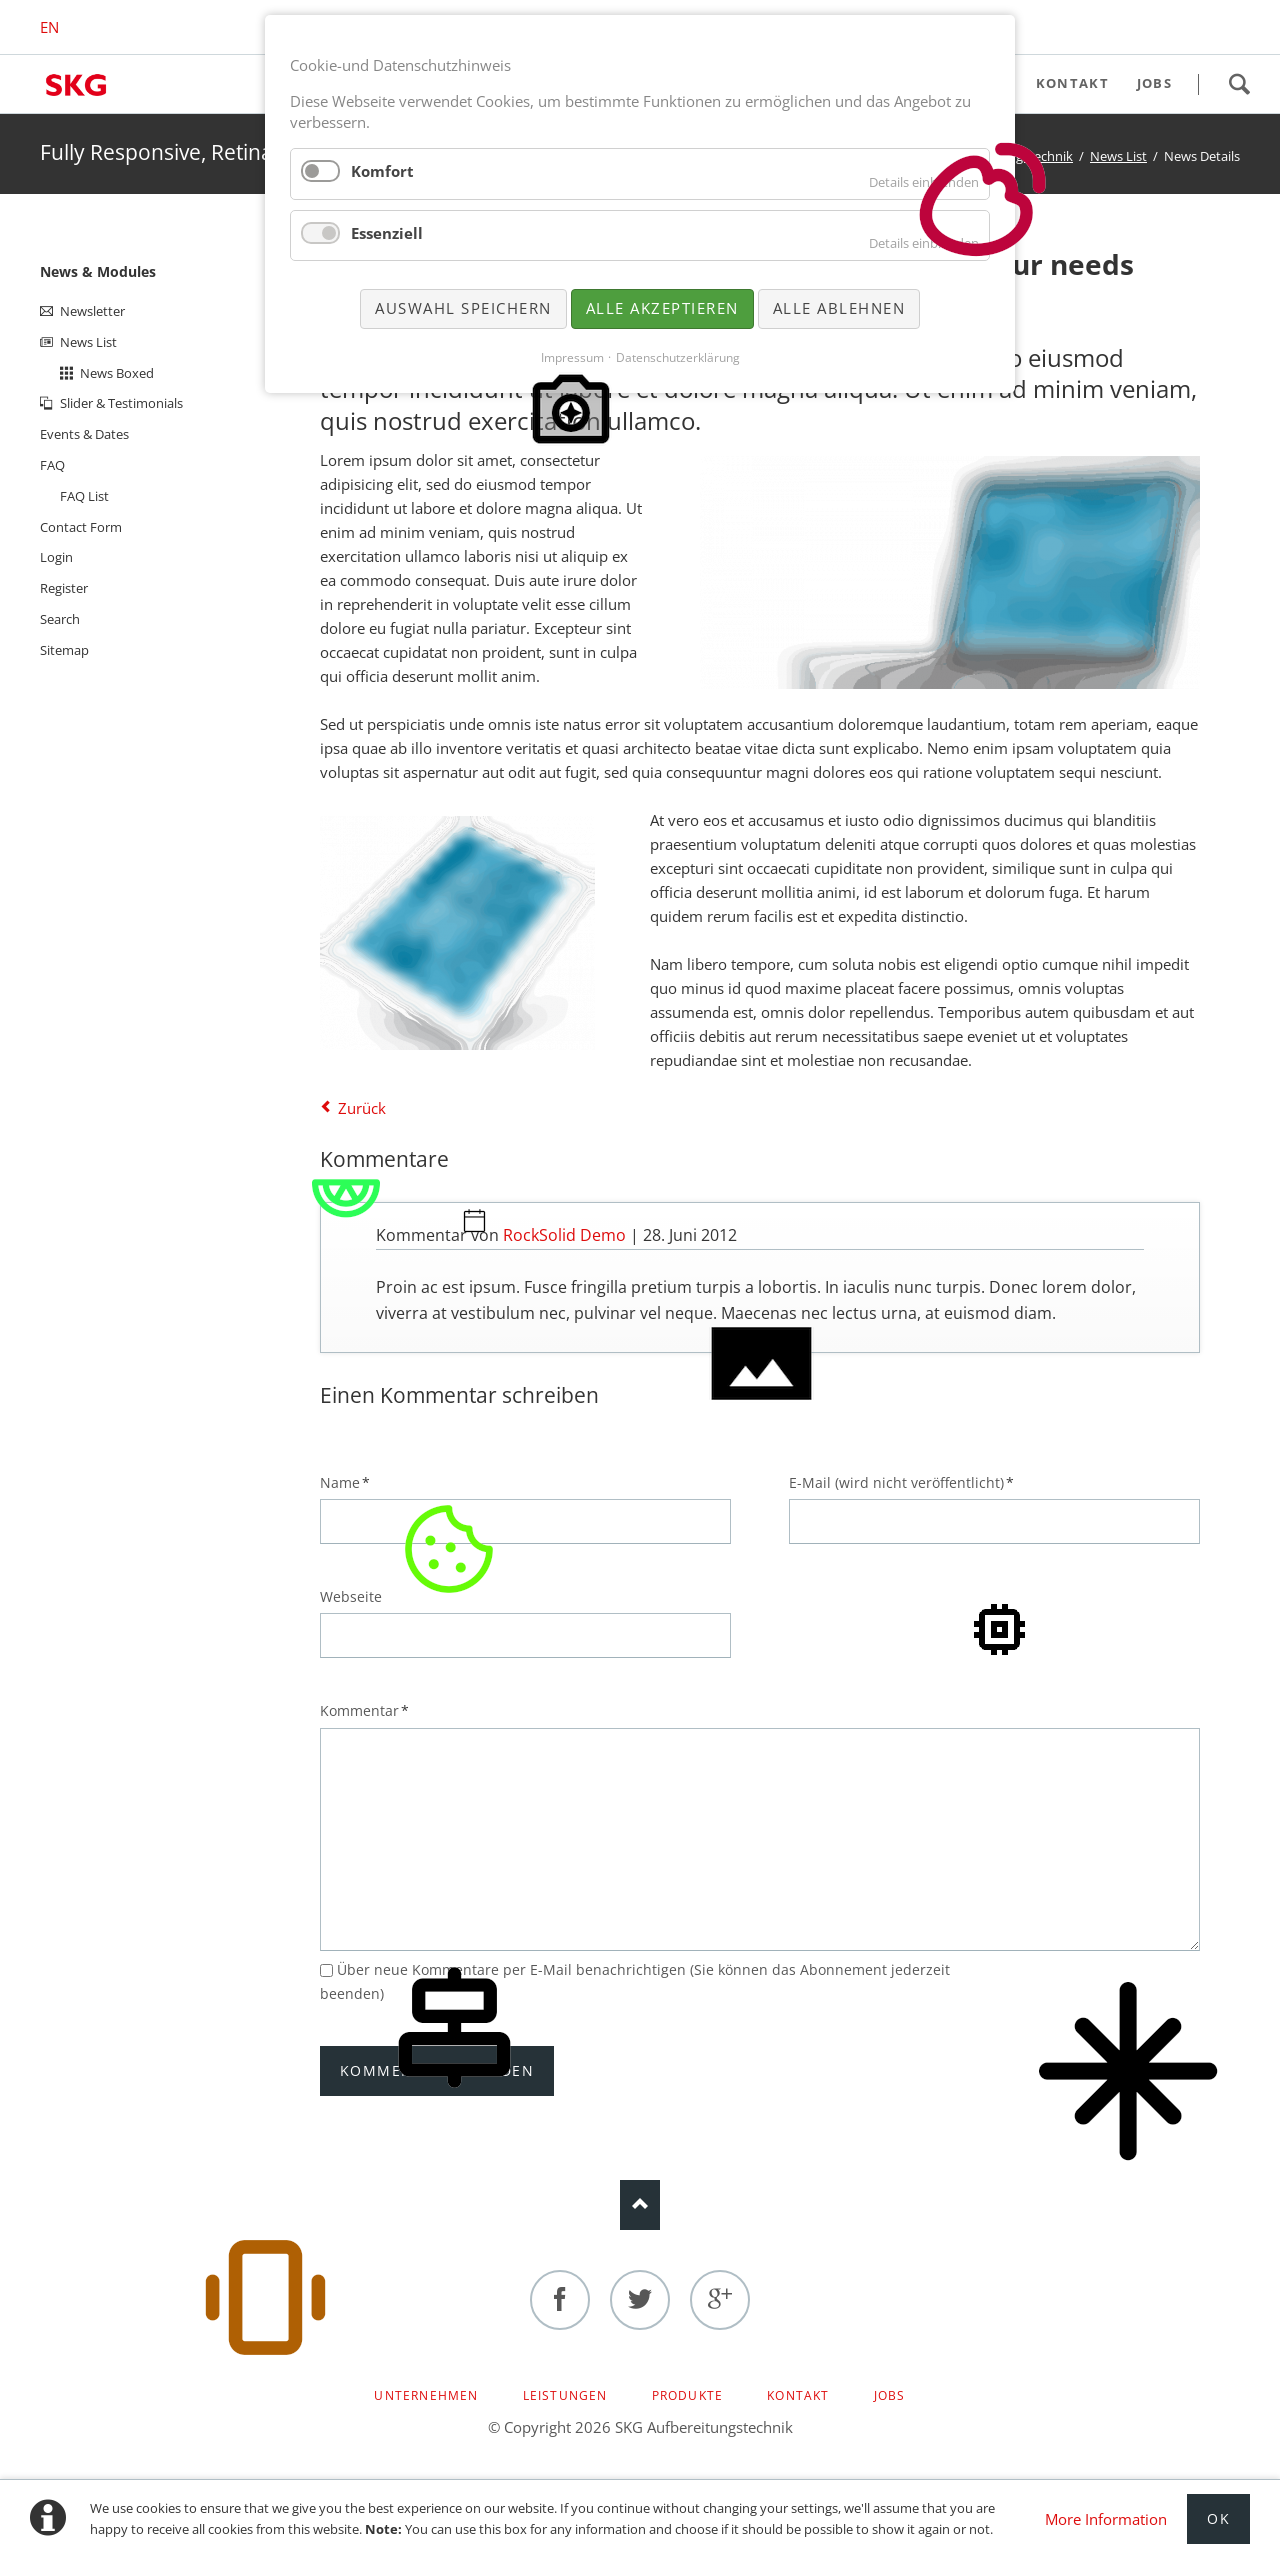  What do you see at coordinates (449, 1549) in the screenshot?
I see `manage cookie preferences and privacy settings` at bounding box center [449, 1549].